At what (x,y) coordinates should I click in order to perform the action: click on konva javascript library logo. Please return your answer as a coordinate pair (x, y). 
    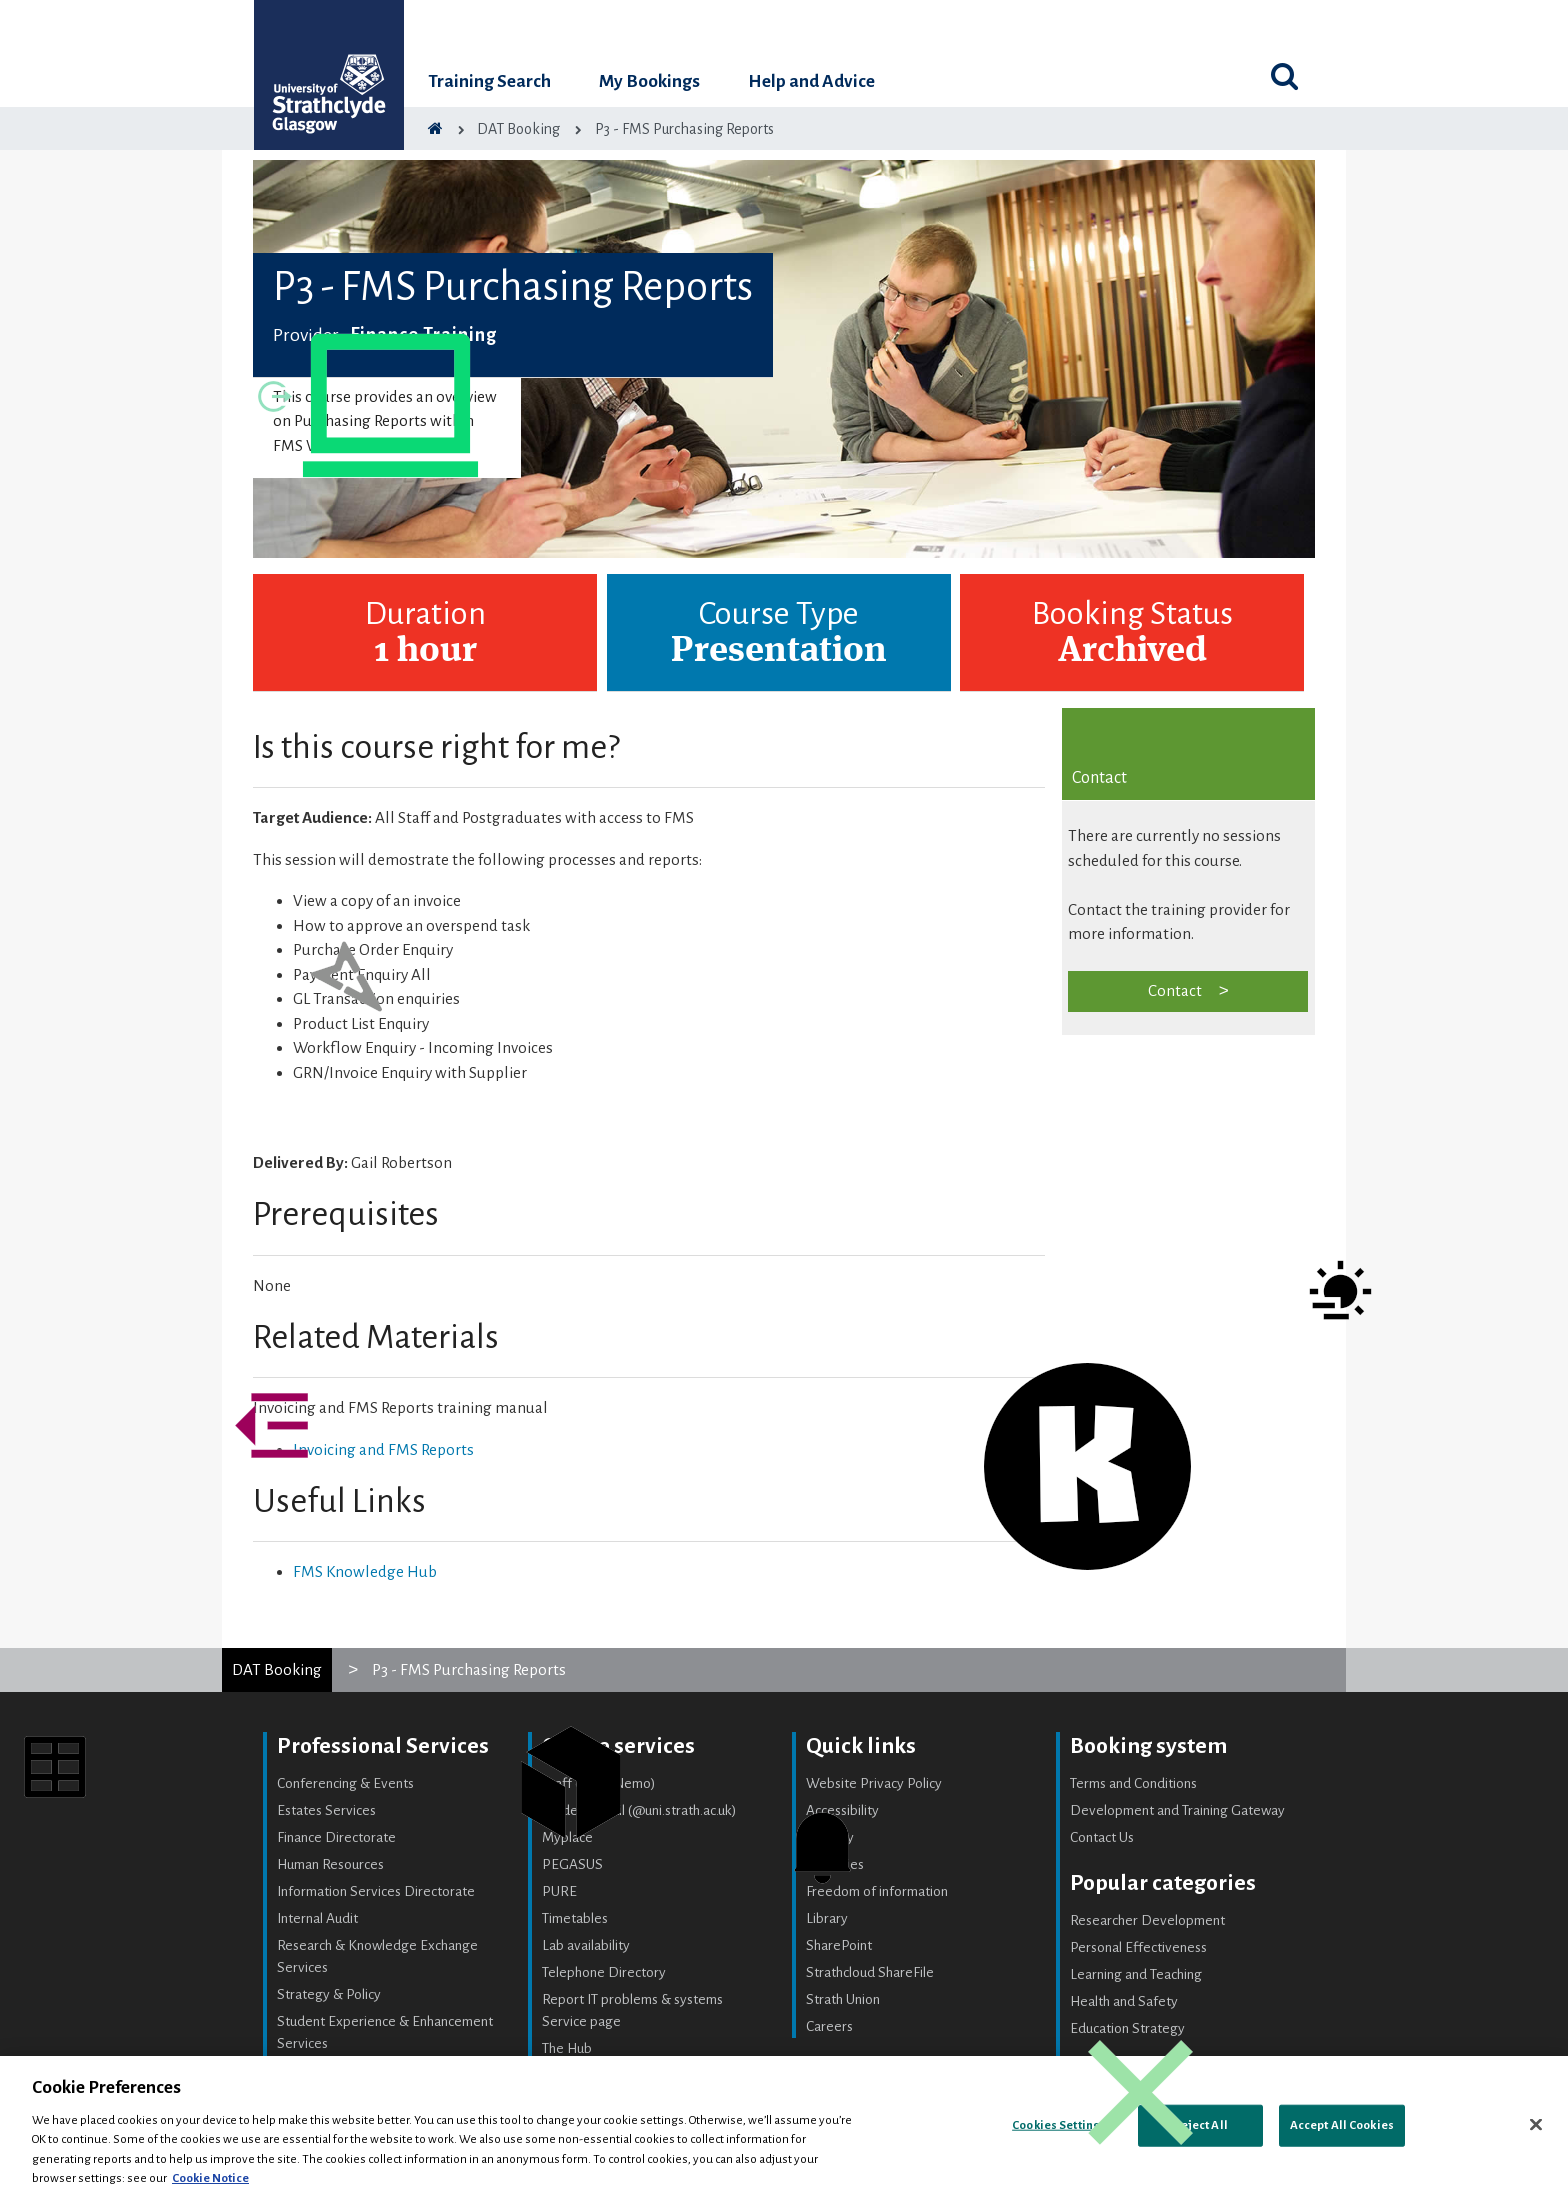
    Looking at the image, I should click on (1087, 1466).